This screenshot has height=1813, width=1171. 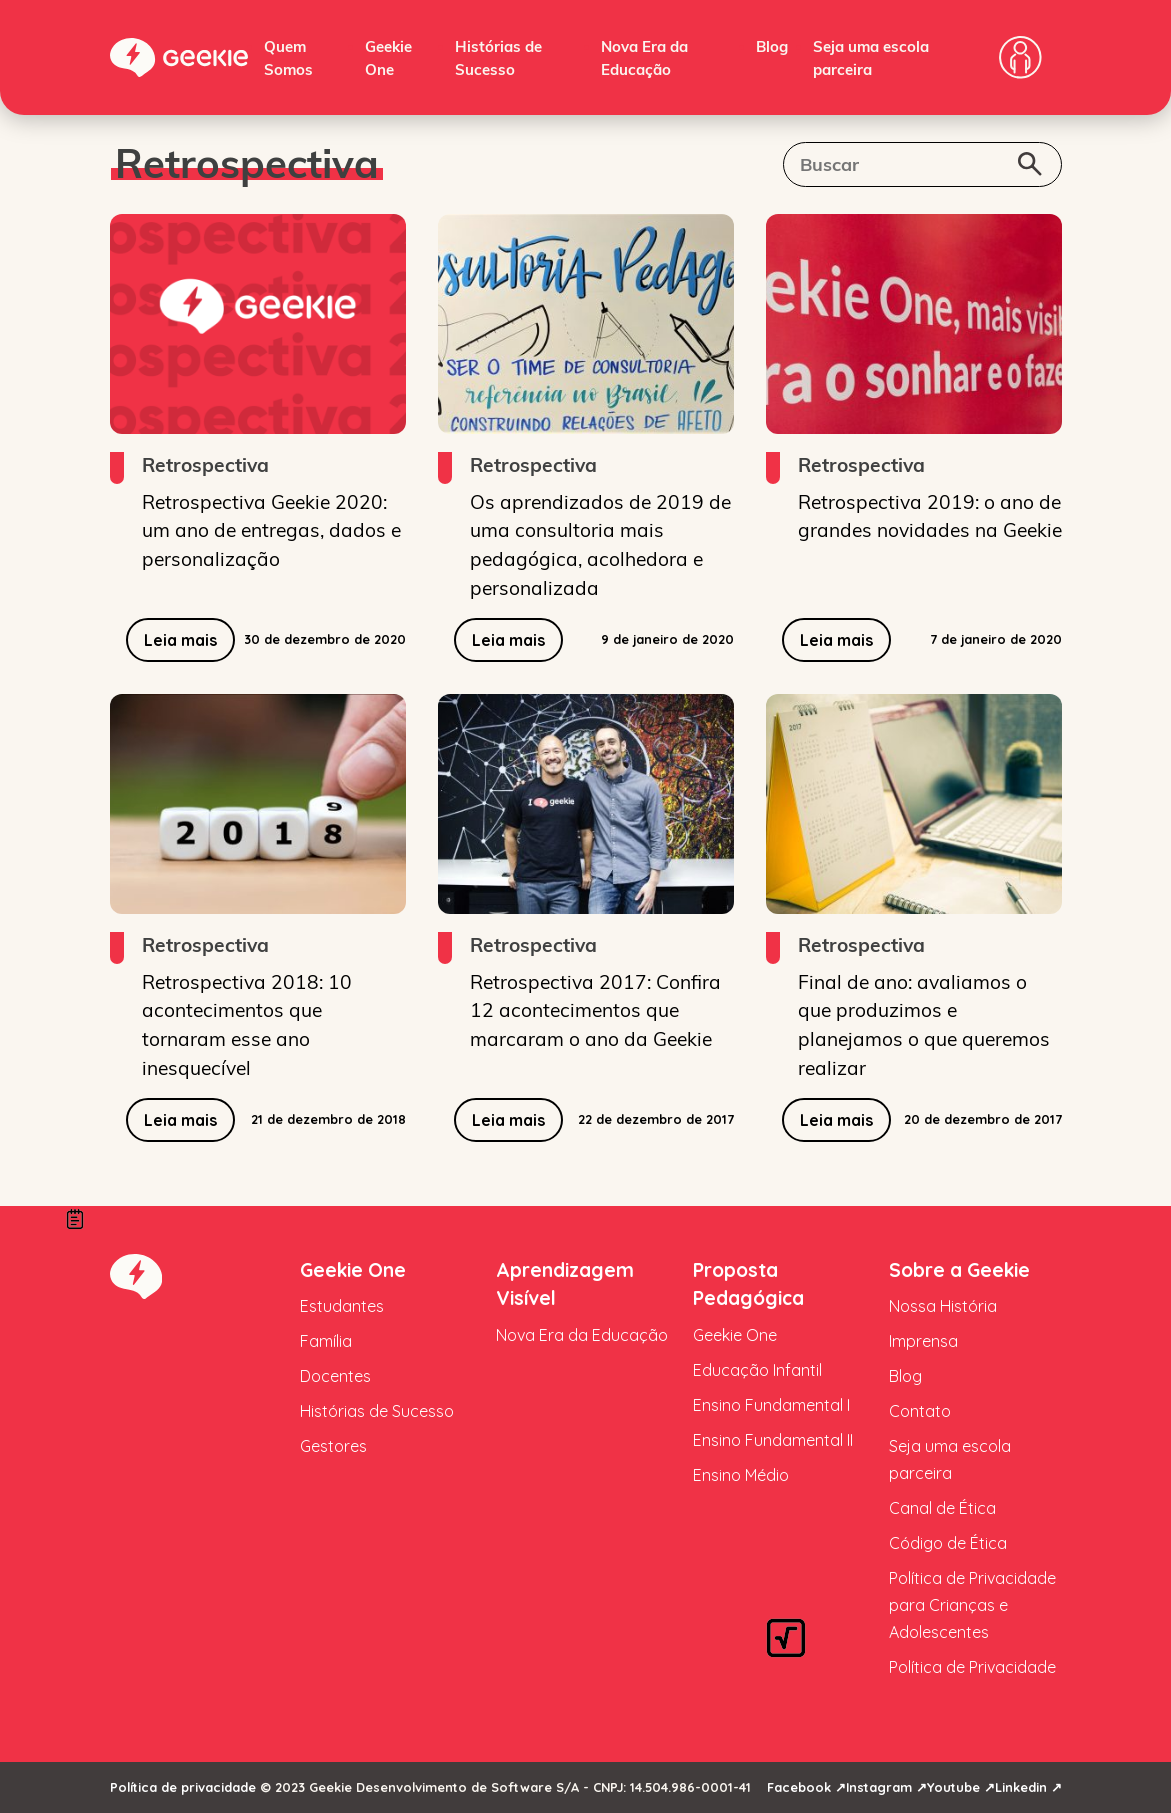 I want to click on access square root calculator function, so click(x=786, y=1638).